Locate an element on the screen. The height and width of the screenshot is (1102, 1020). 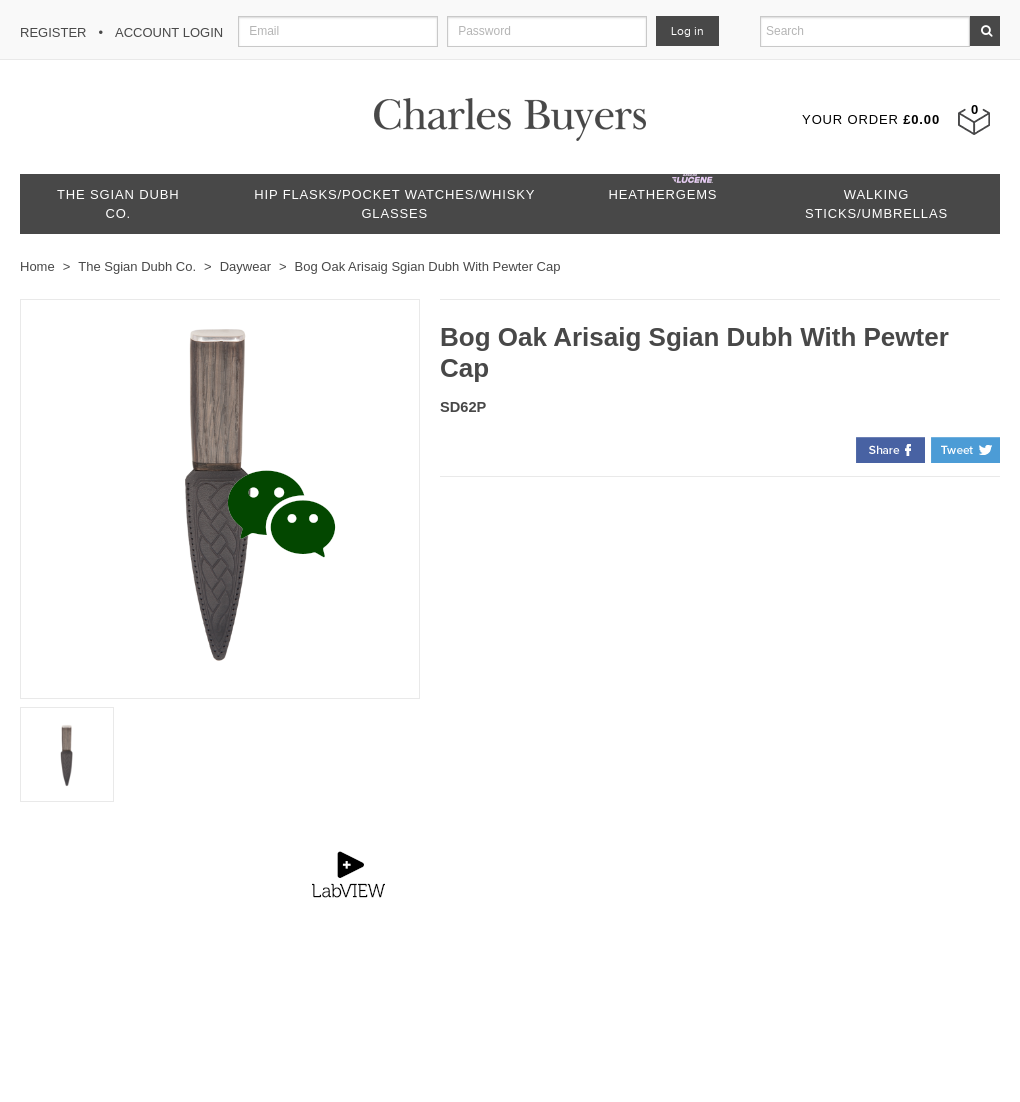
apache lucene search library logo is located at coordinates (692, 178).